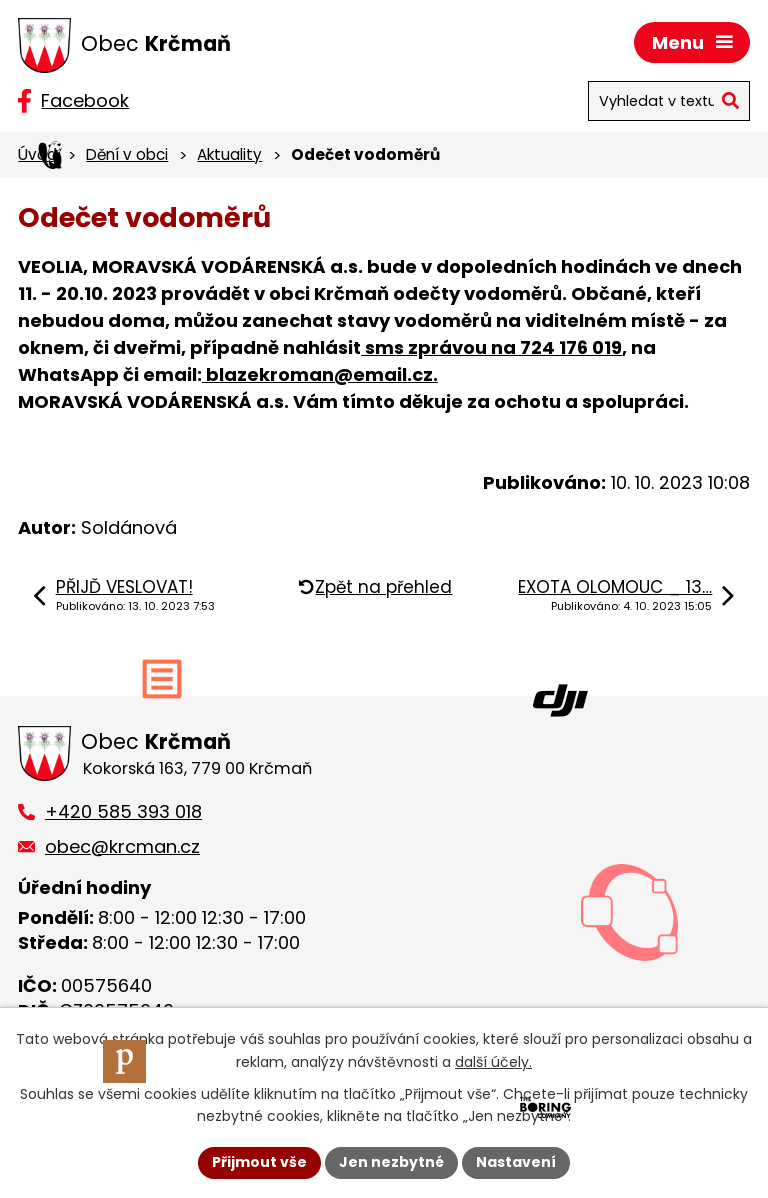 The image size is (768, 1198). What do you see at coordinates (124, 1061) in the screenshot?
I see `link to Publons researcher profile` at bounding box center [124, 1061].